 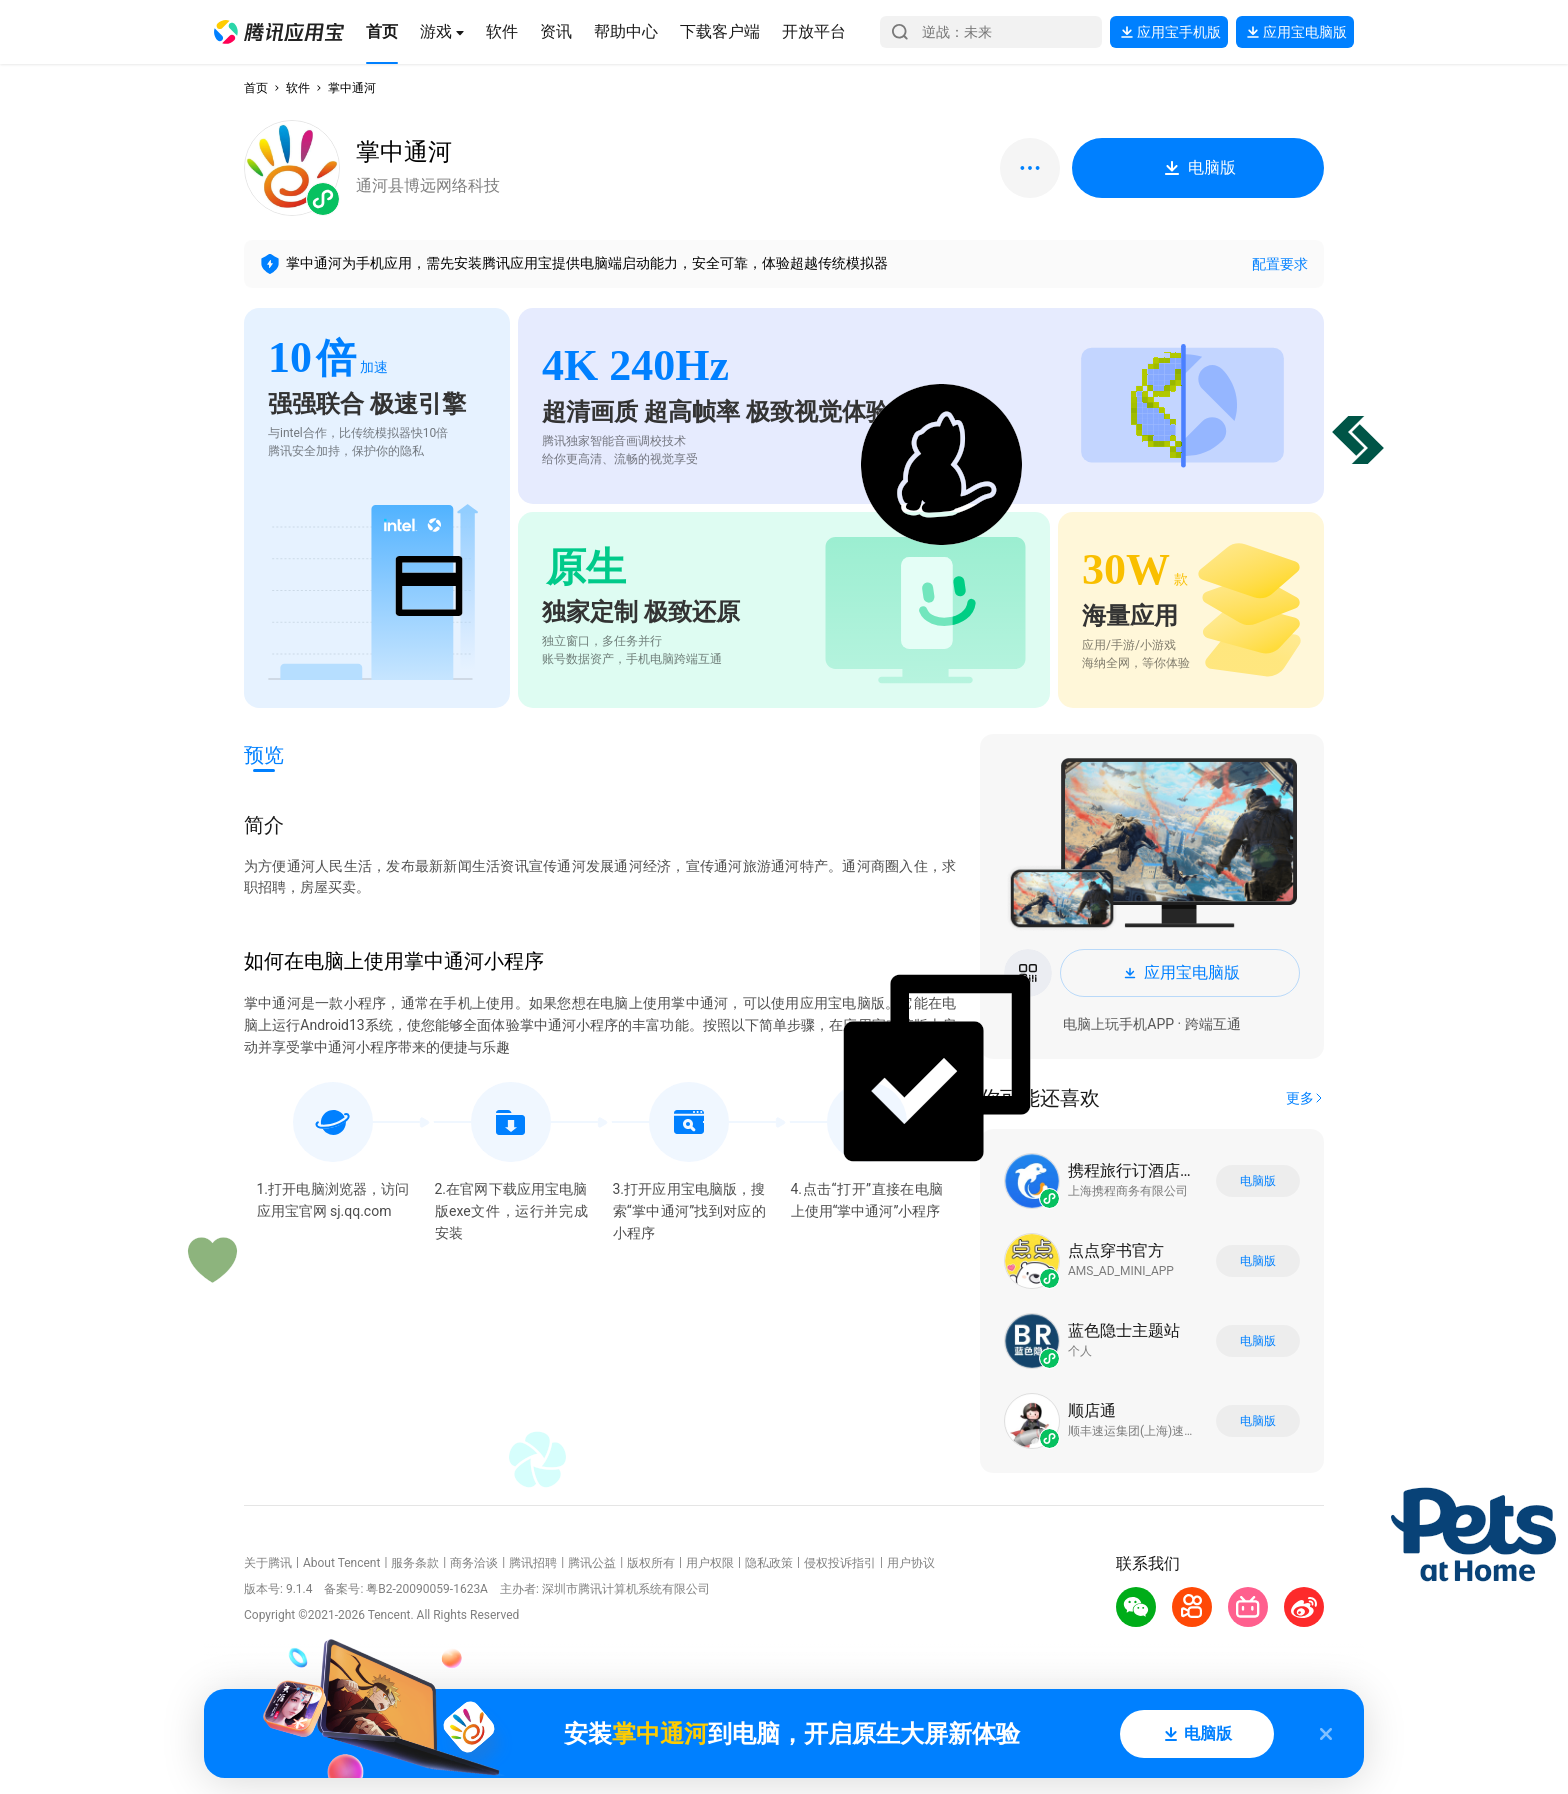 What do you see at coordinates (1473, 1534) in the screenshot?
I see `visit the Pets at Home website or app` at bounding box center [1473, 1534].